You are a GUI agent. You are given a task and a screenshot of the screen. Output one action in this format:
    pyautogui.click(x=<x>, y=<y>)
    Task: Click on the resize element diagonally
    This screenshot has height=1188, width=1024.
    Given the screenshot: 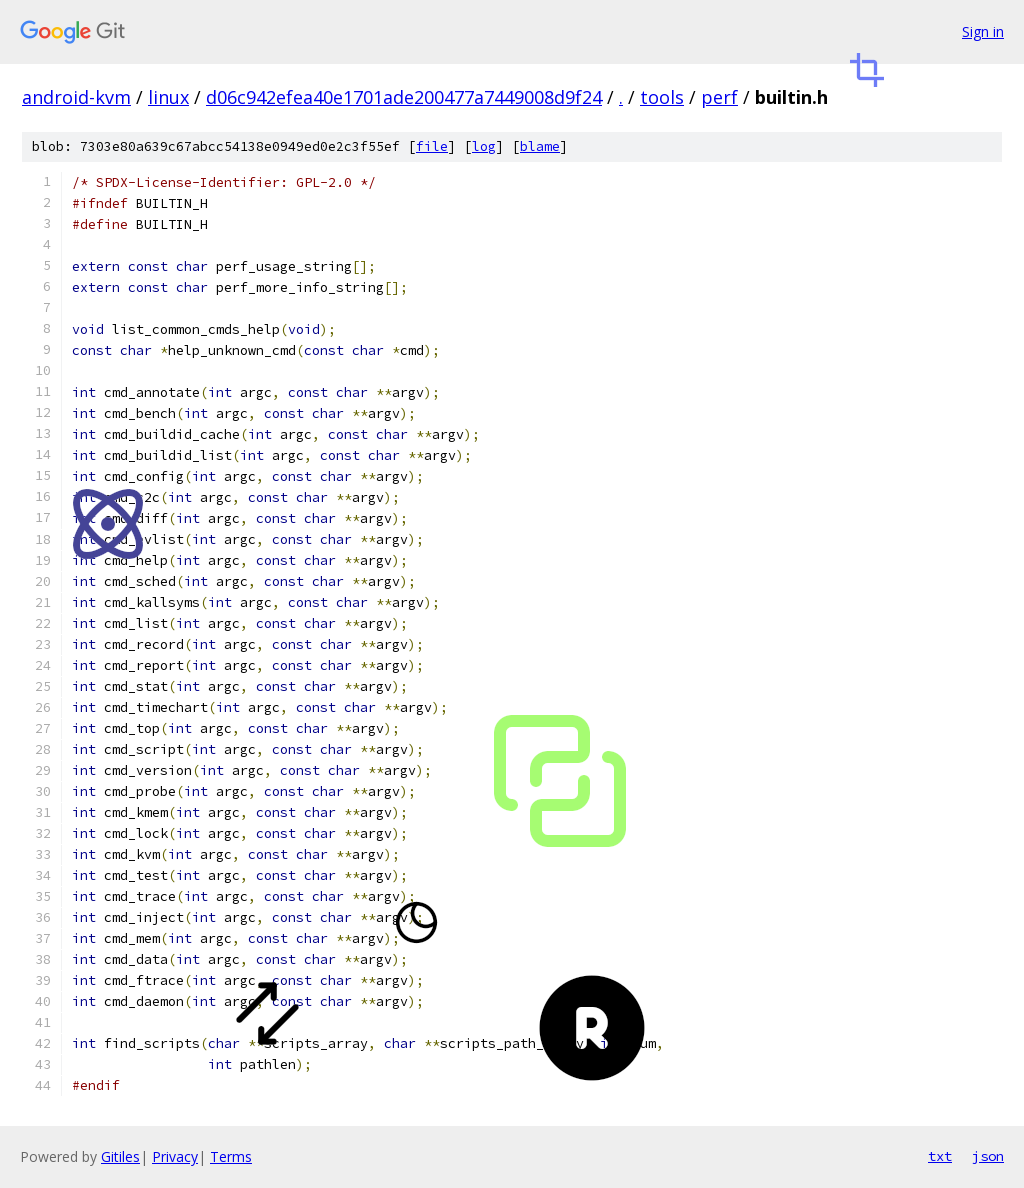 What is the action you would take?
    pyautogui.click(x=267, y=1013)
    